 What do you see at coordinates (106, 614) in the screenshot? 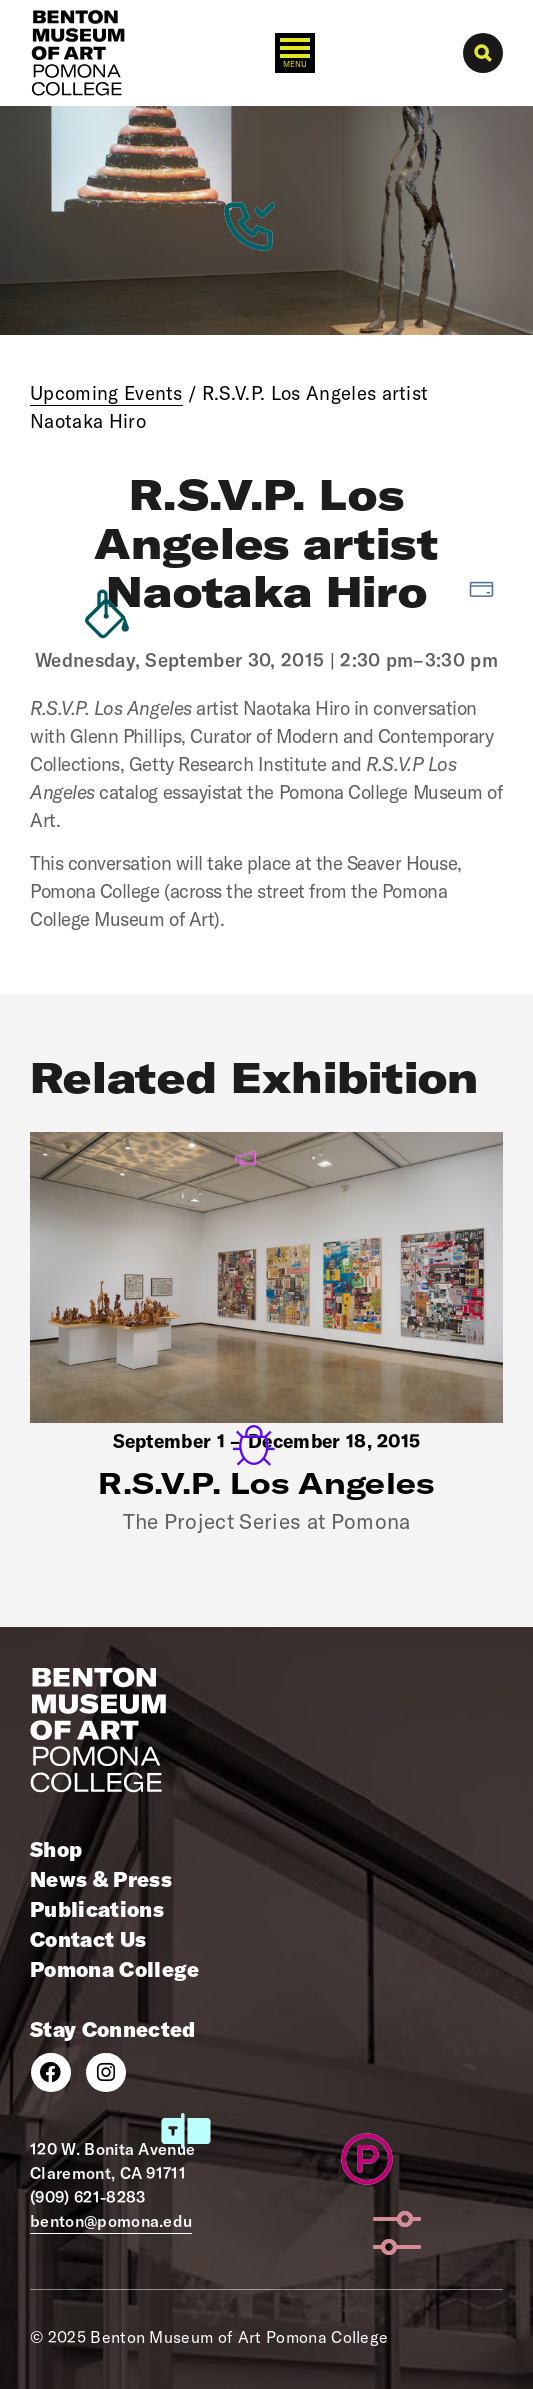
I see `change theme or color settings` at bounding box center [106, 614].